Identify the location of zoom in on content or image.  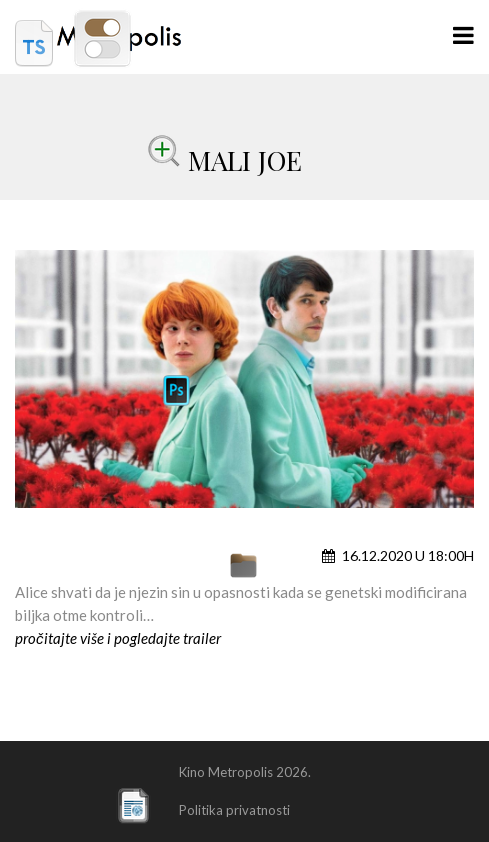
(164, 151).